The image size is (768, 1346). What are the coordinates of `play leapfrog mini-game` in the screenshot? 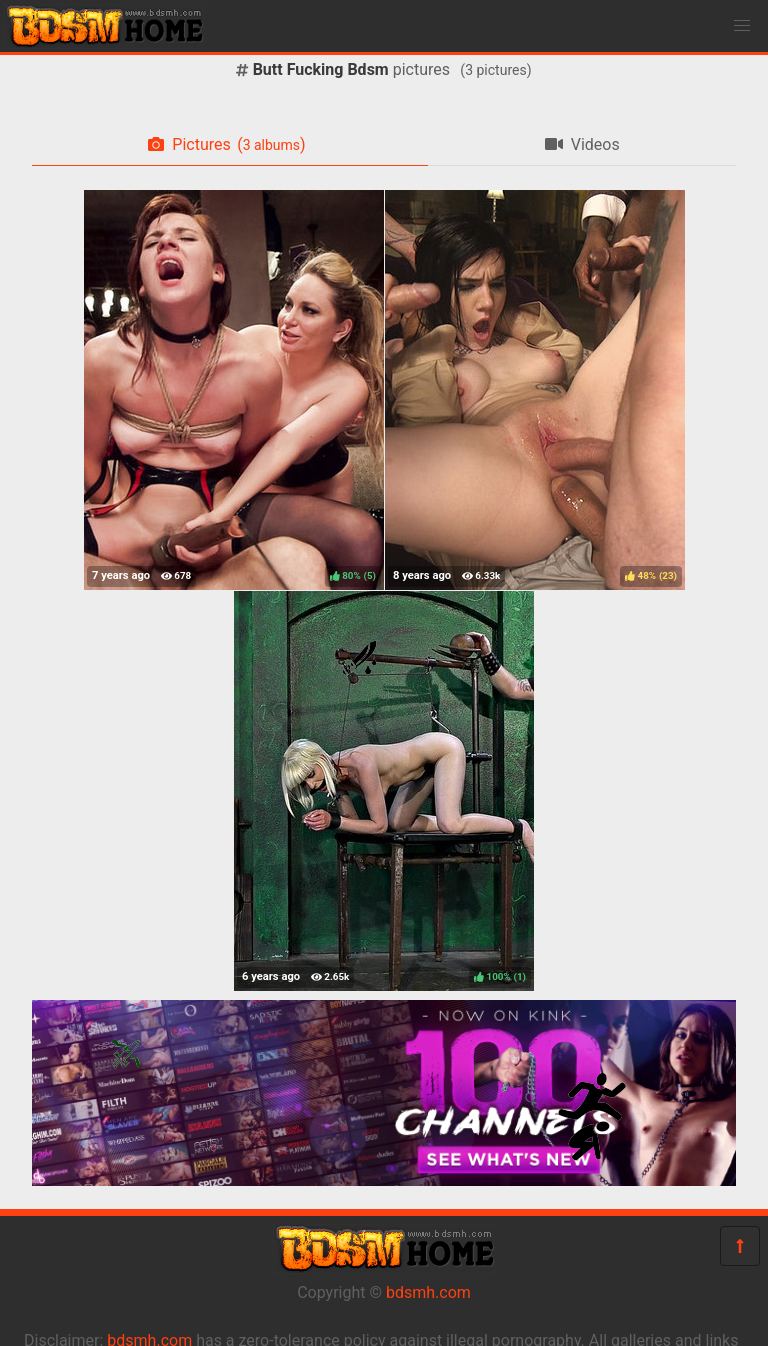 It's located at (592, 1117).